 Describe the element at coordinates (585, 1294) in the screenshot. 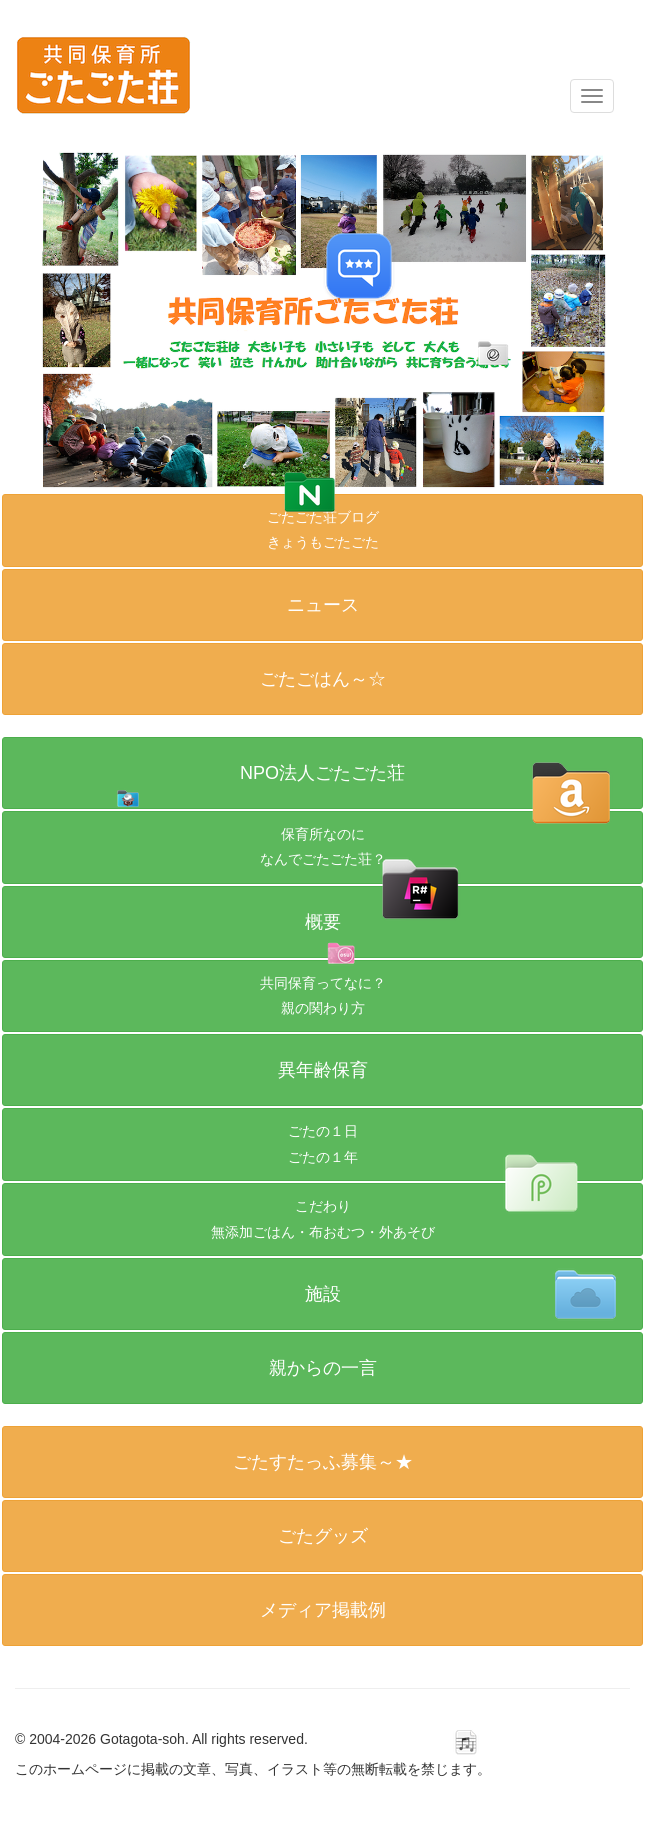

I see `access cloud-synced files and folders` at that location.